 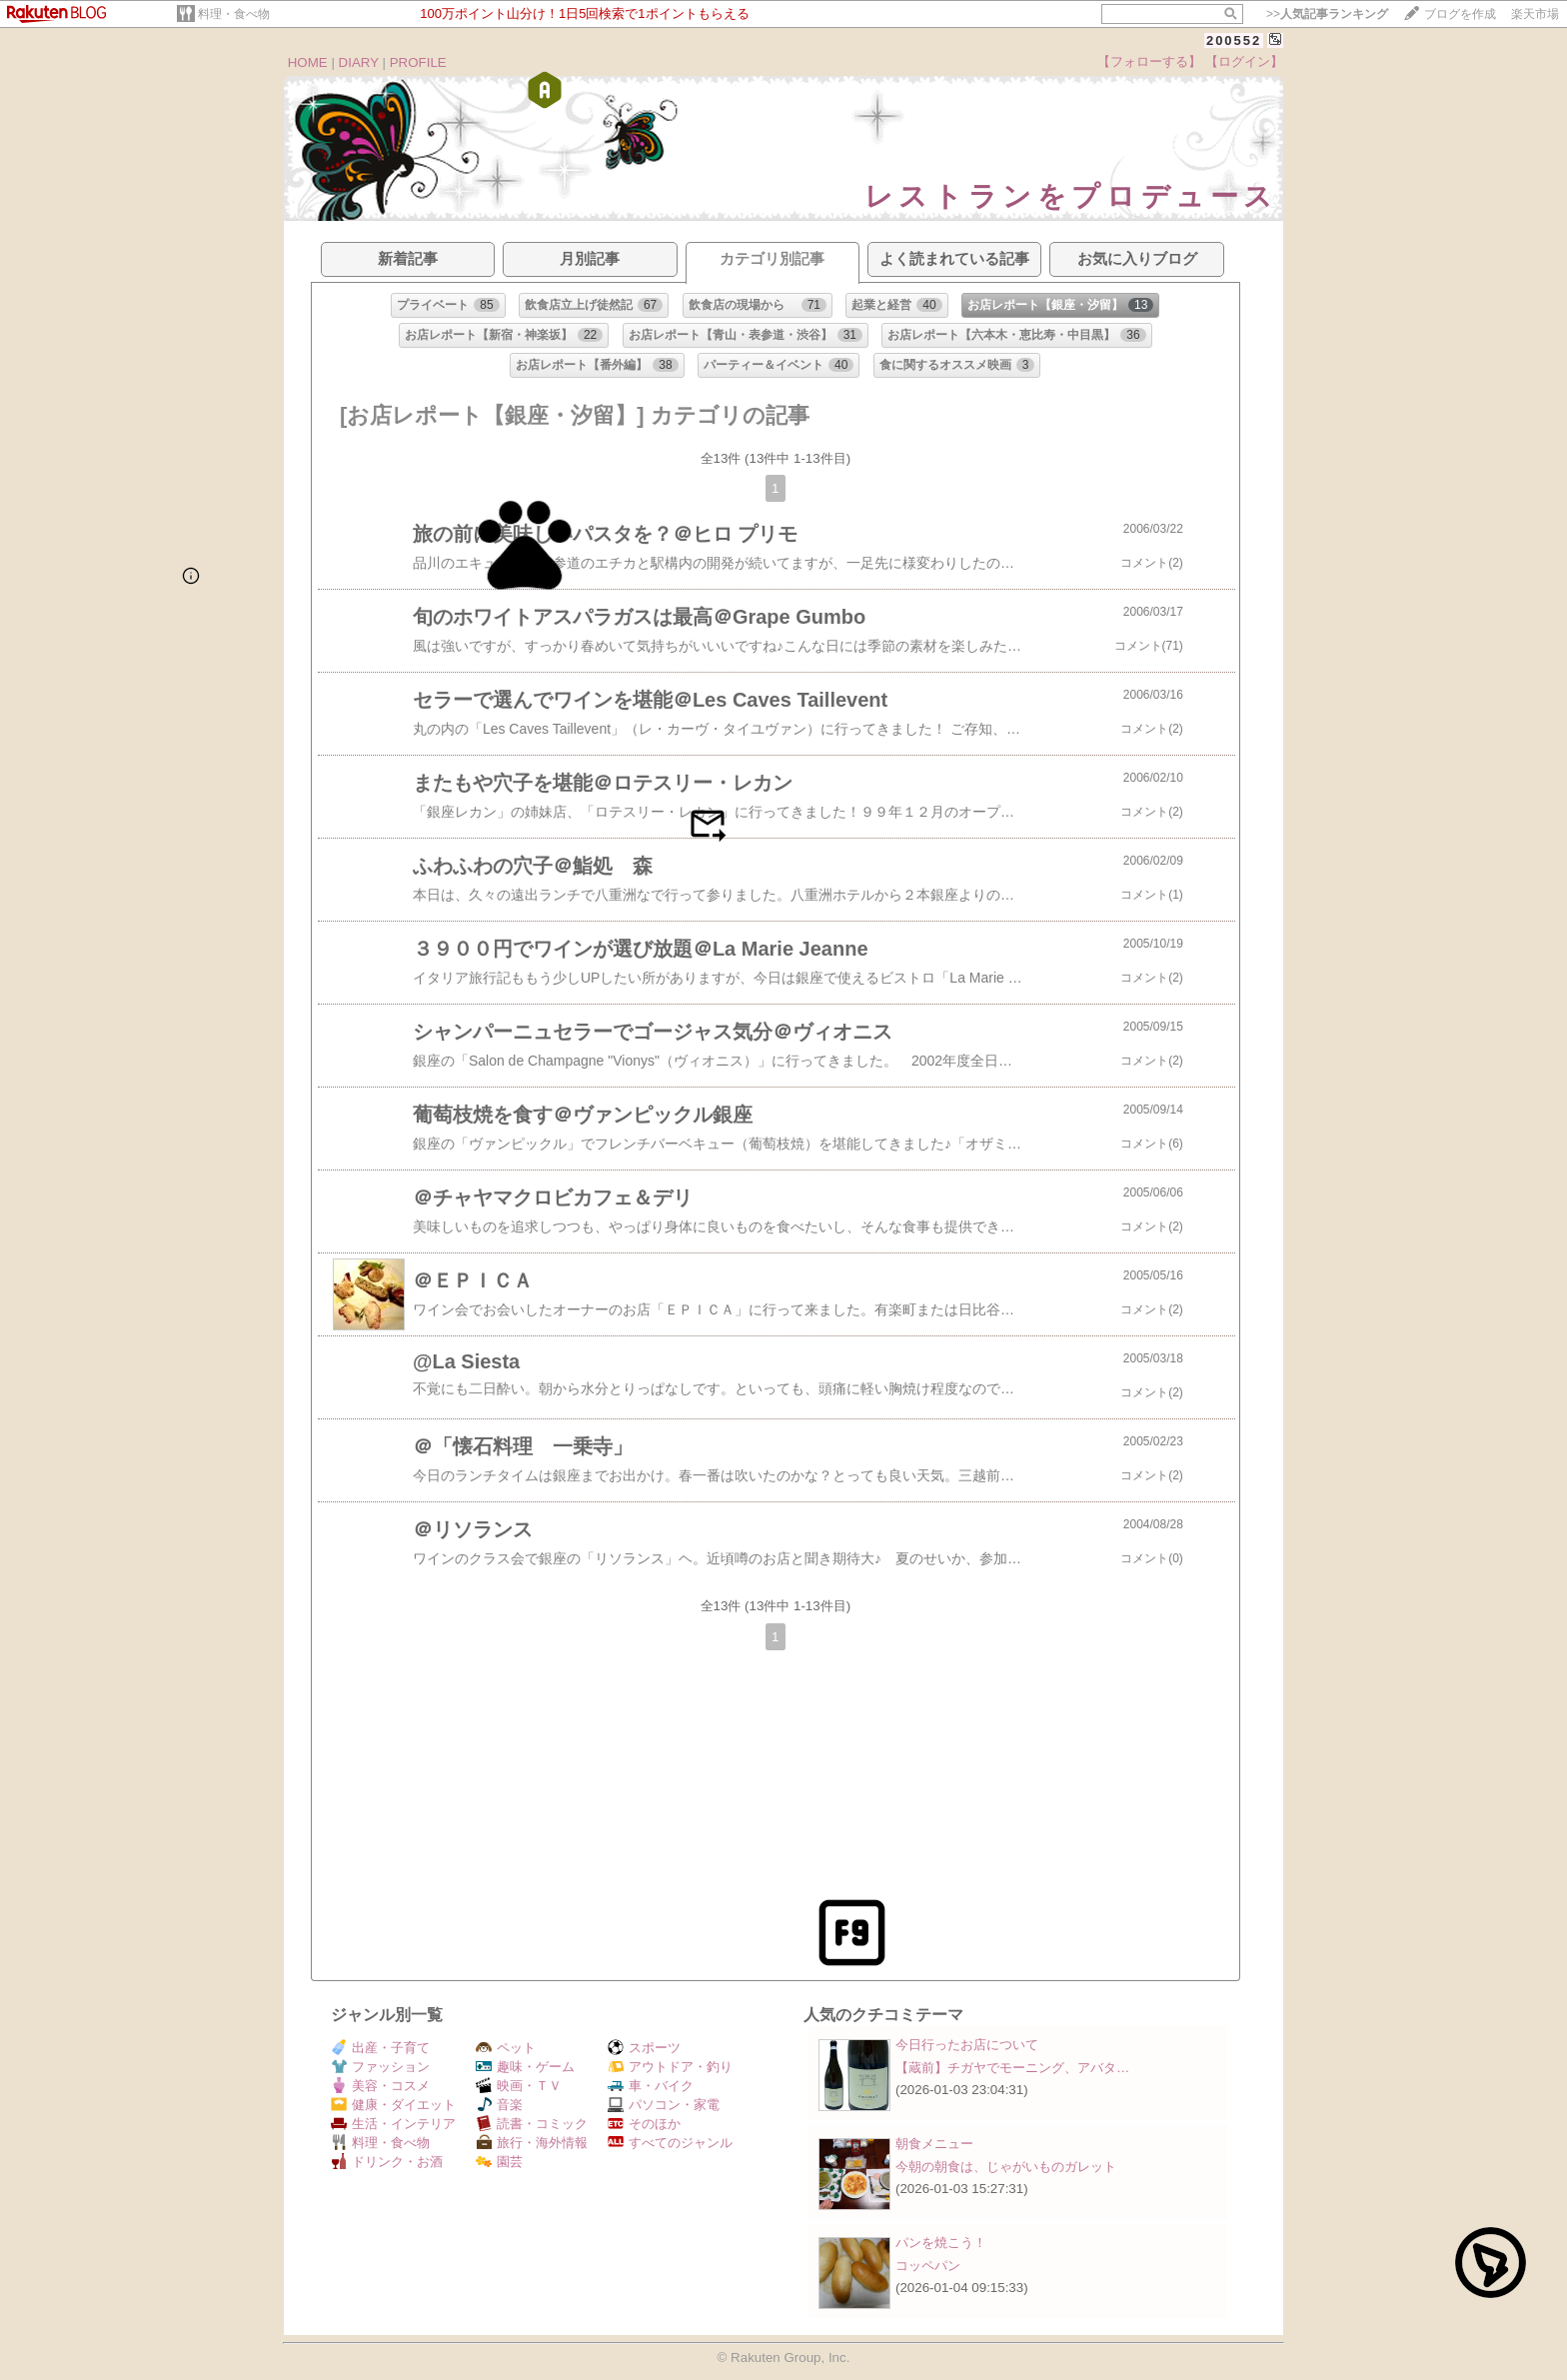 What do you see at coordinates (191, 576) in the screenshot?
I see `view more information or details` at bounding box center [191, 576].